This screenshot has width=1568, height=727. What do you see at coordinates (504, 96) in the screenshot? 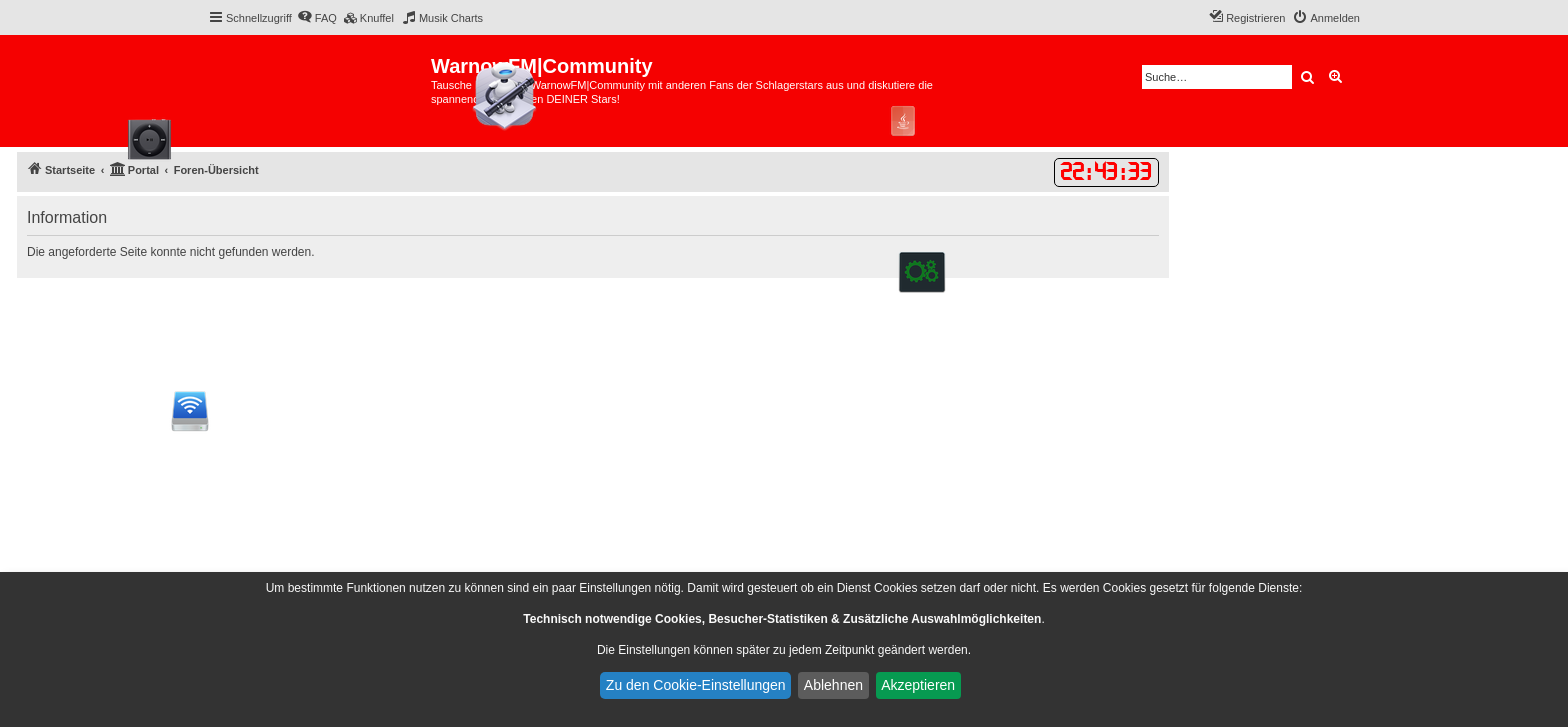
I see `launch automator to create automated workflows` at bounding box center [504, 96].